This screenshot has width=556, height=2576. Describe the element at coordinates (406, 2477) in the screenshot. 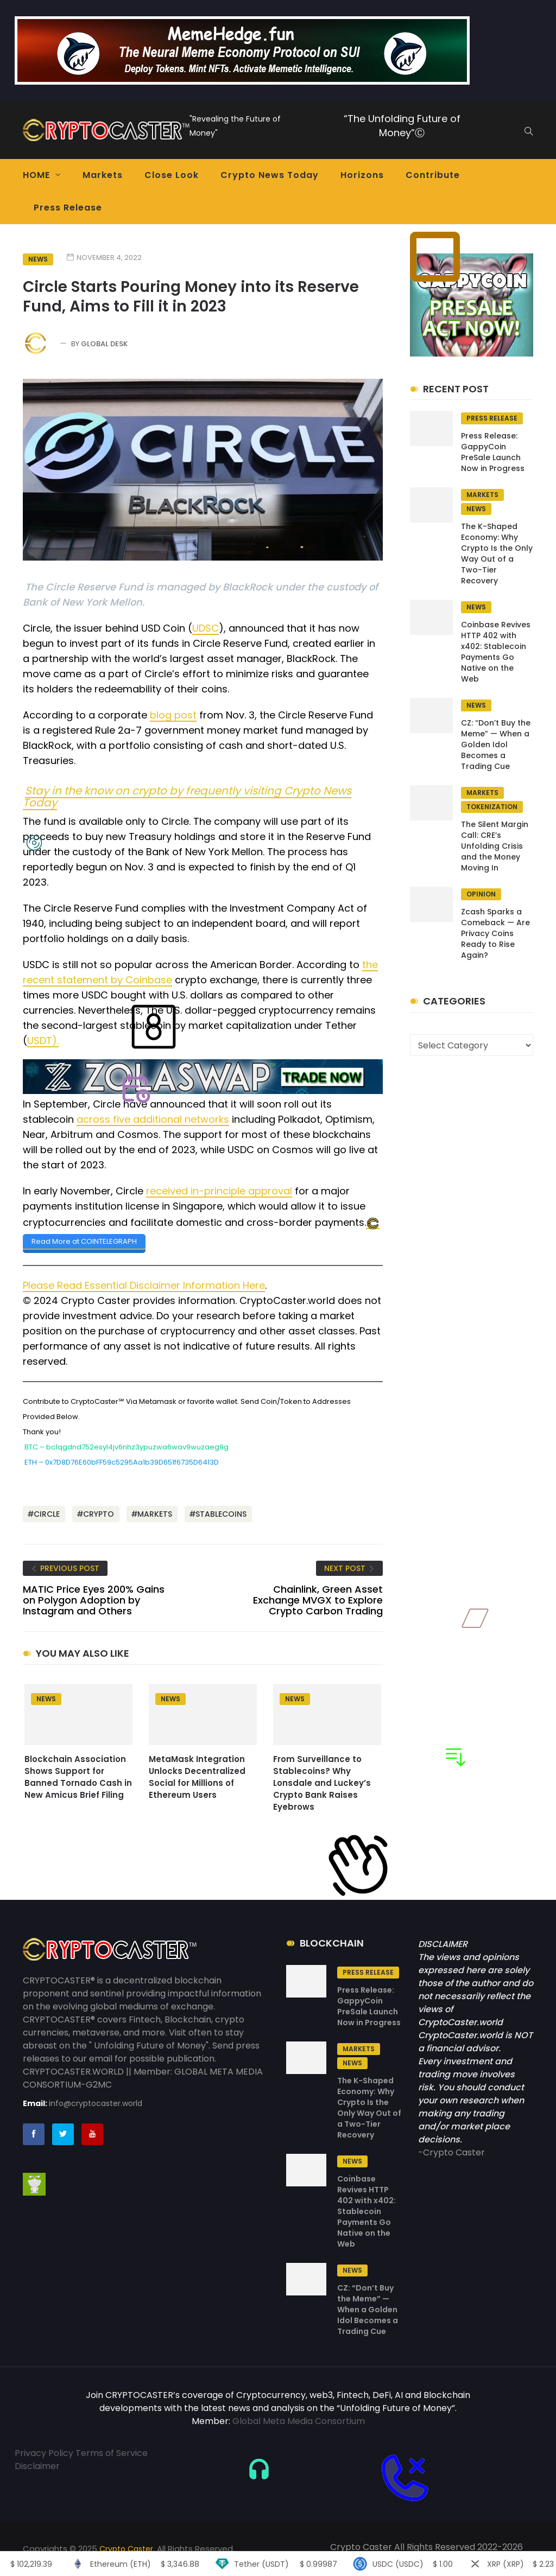

I see `end or decline a phone call` at that location.